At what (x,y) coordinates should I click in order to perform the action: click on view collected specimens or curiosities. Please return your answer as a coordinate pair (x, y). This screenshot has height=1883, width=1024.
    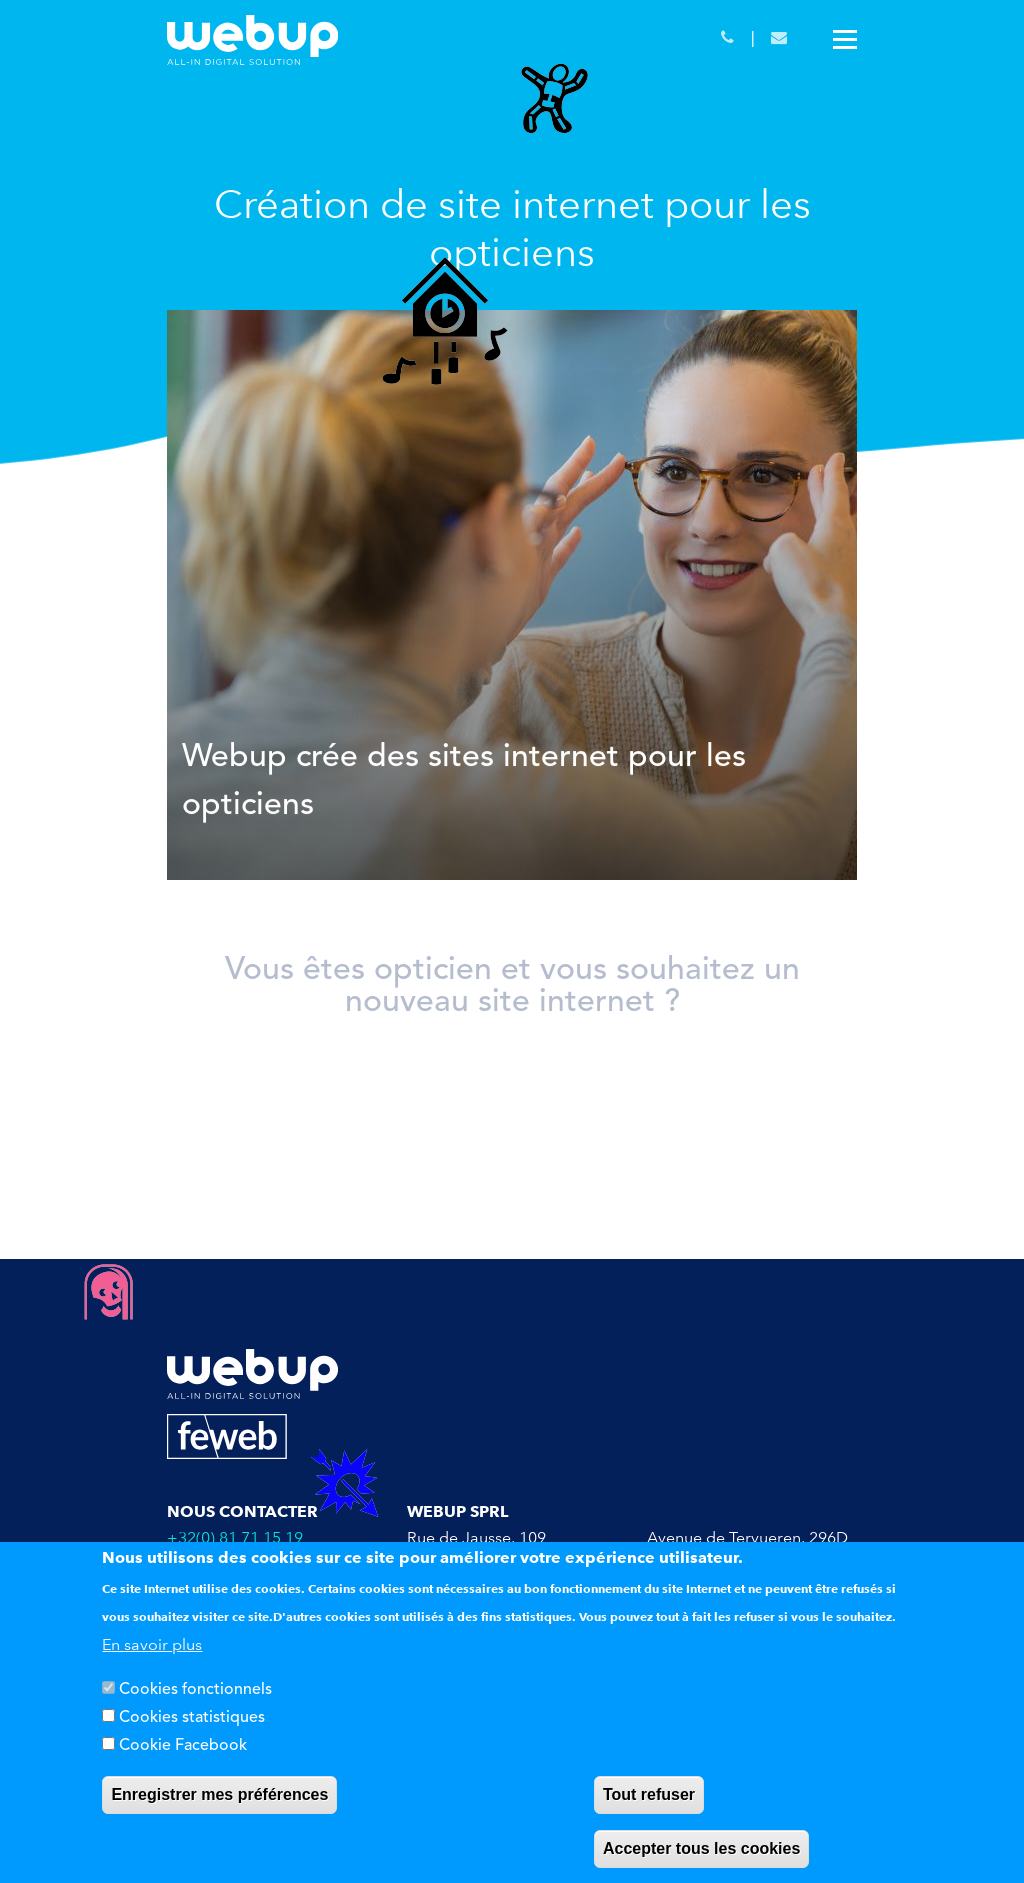
    Looking at the image, I should click on (109, 1292).